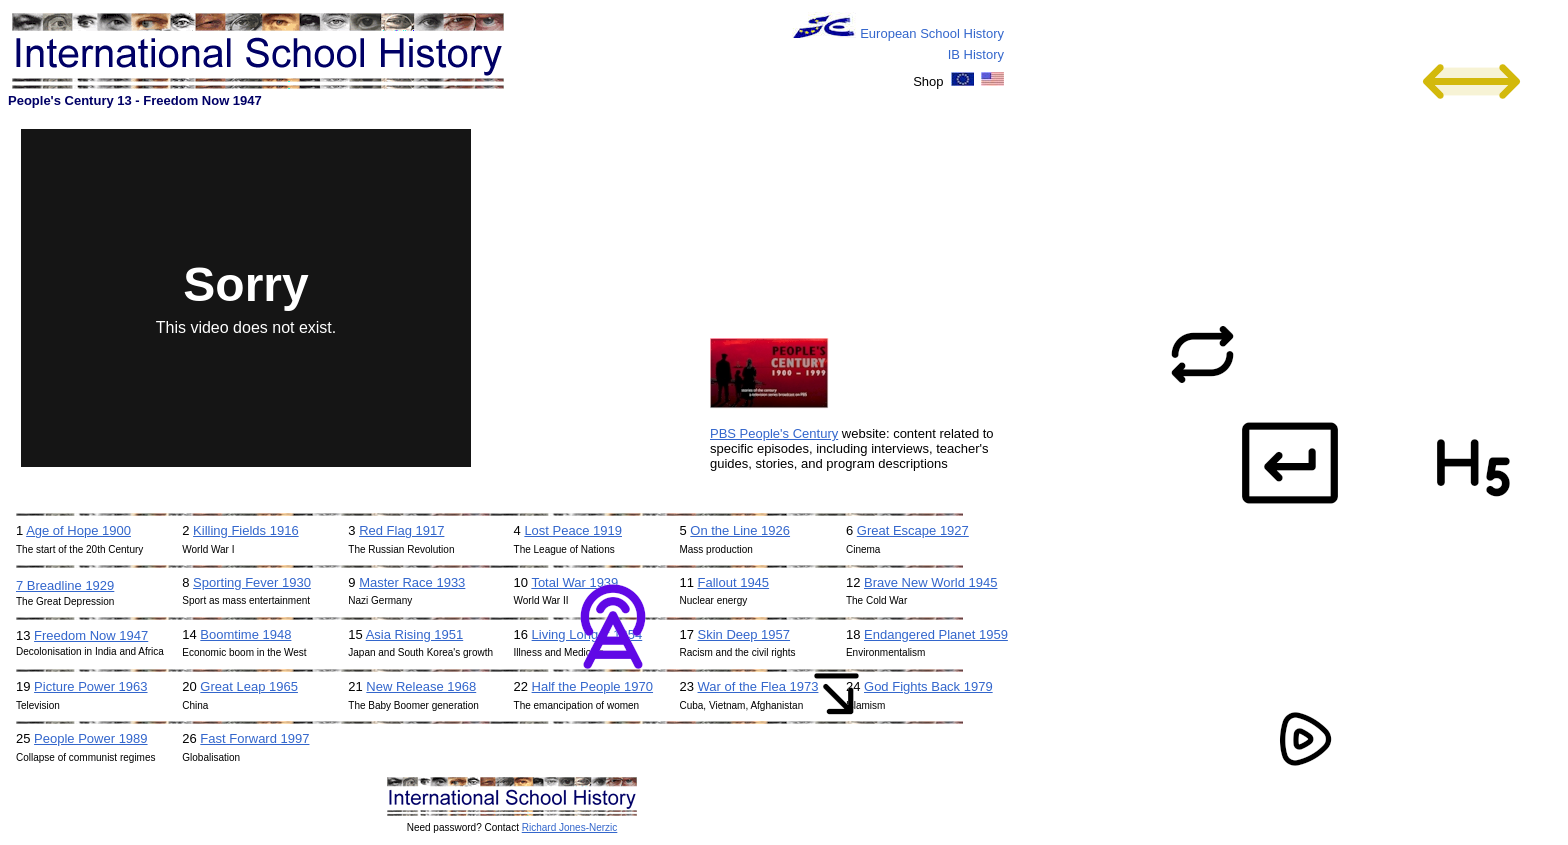 The image size is (1568, 845). Describe the element at coordinates (1290, 463) in the screenshot. I see `press enter or return key` at that location.